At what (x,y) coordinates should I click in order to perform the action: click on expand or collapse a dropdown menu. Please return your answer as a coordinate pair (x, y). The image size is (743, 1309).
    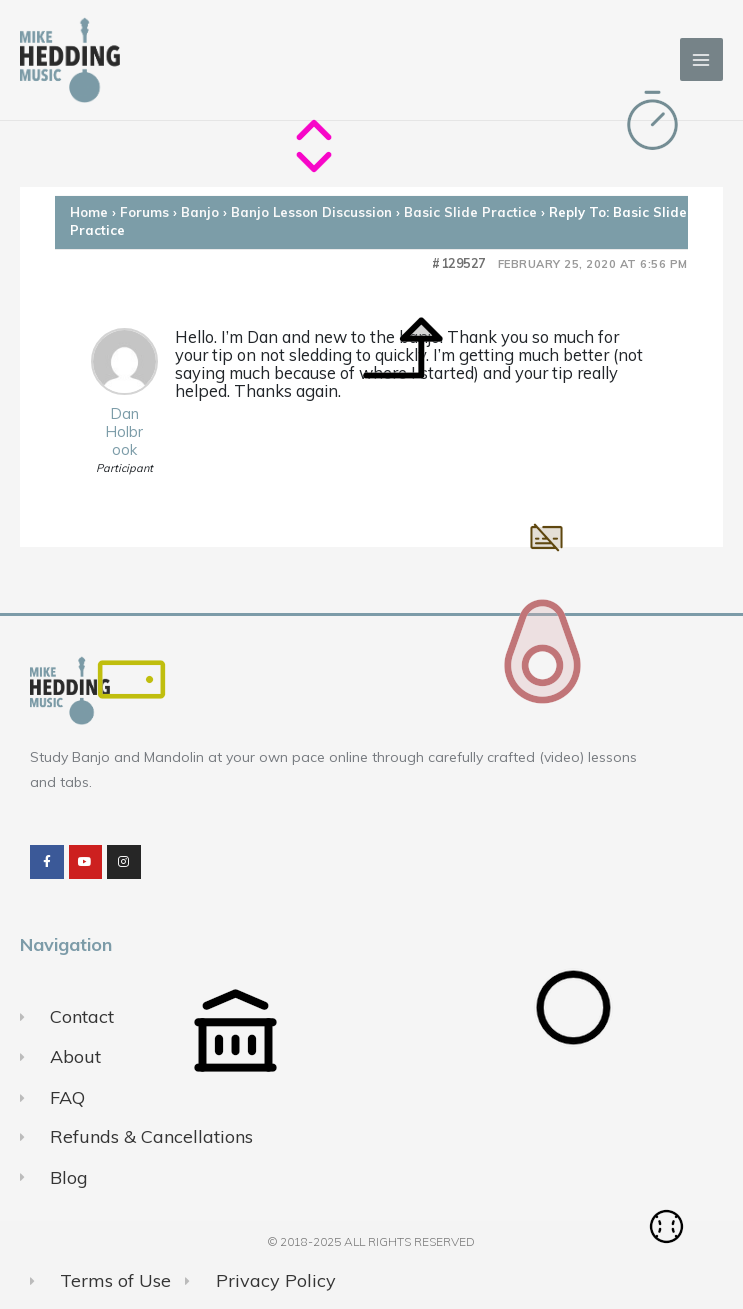
    Looking at the image, I should click on (314, 146).